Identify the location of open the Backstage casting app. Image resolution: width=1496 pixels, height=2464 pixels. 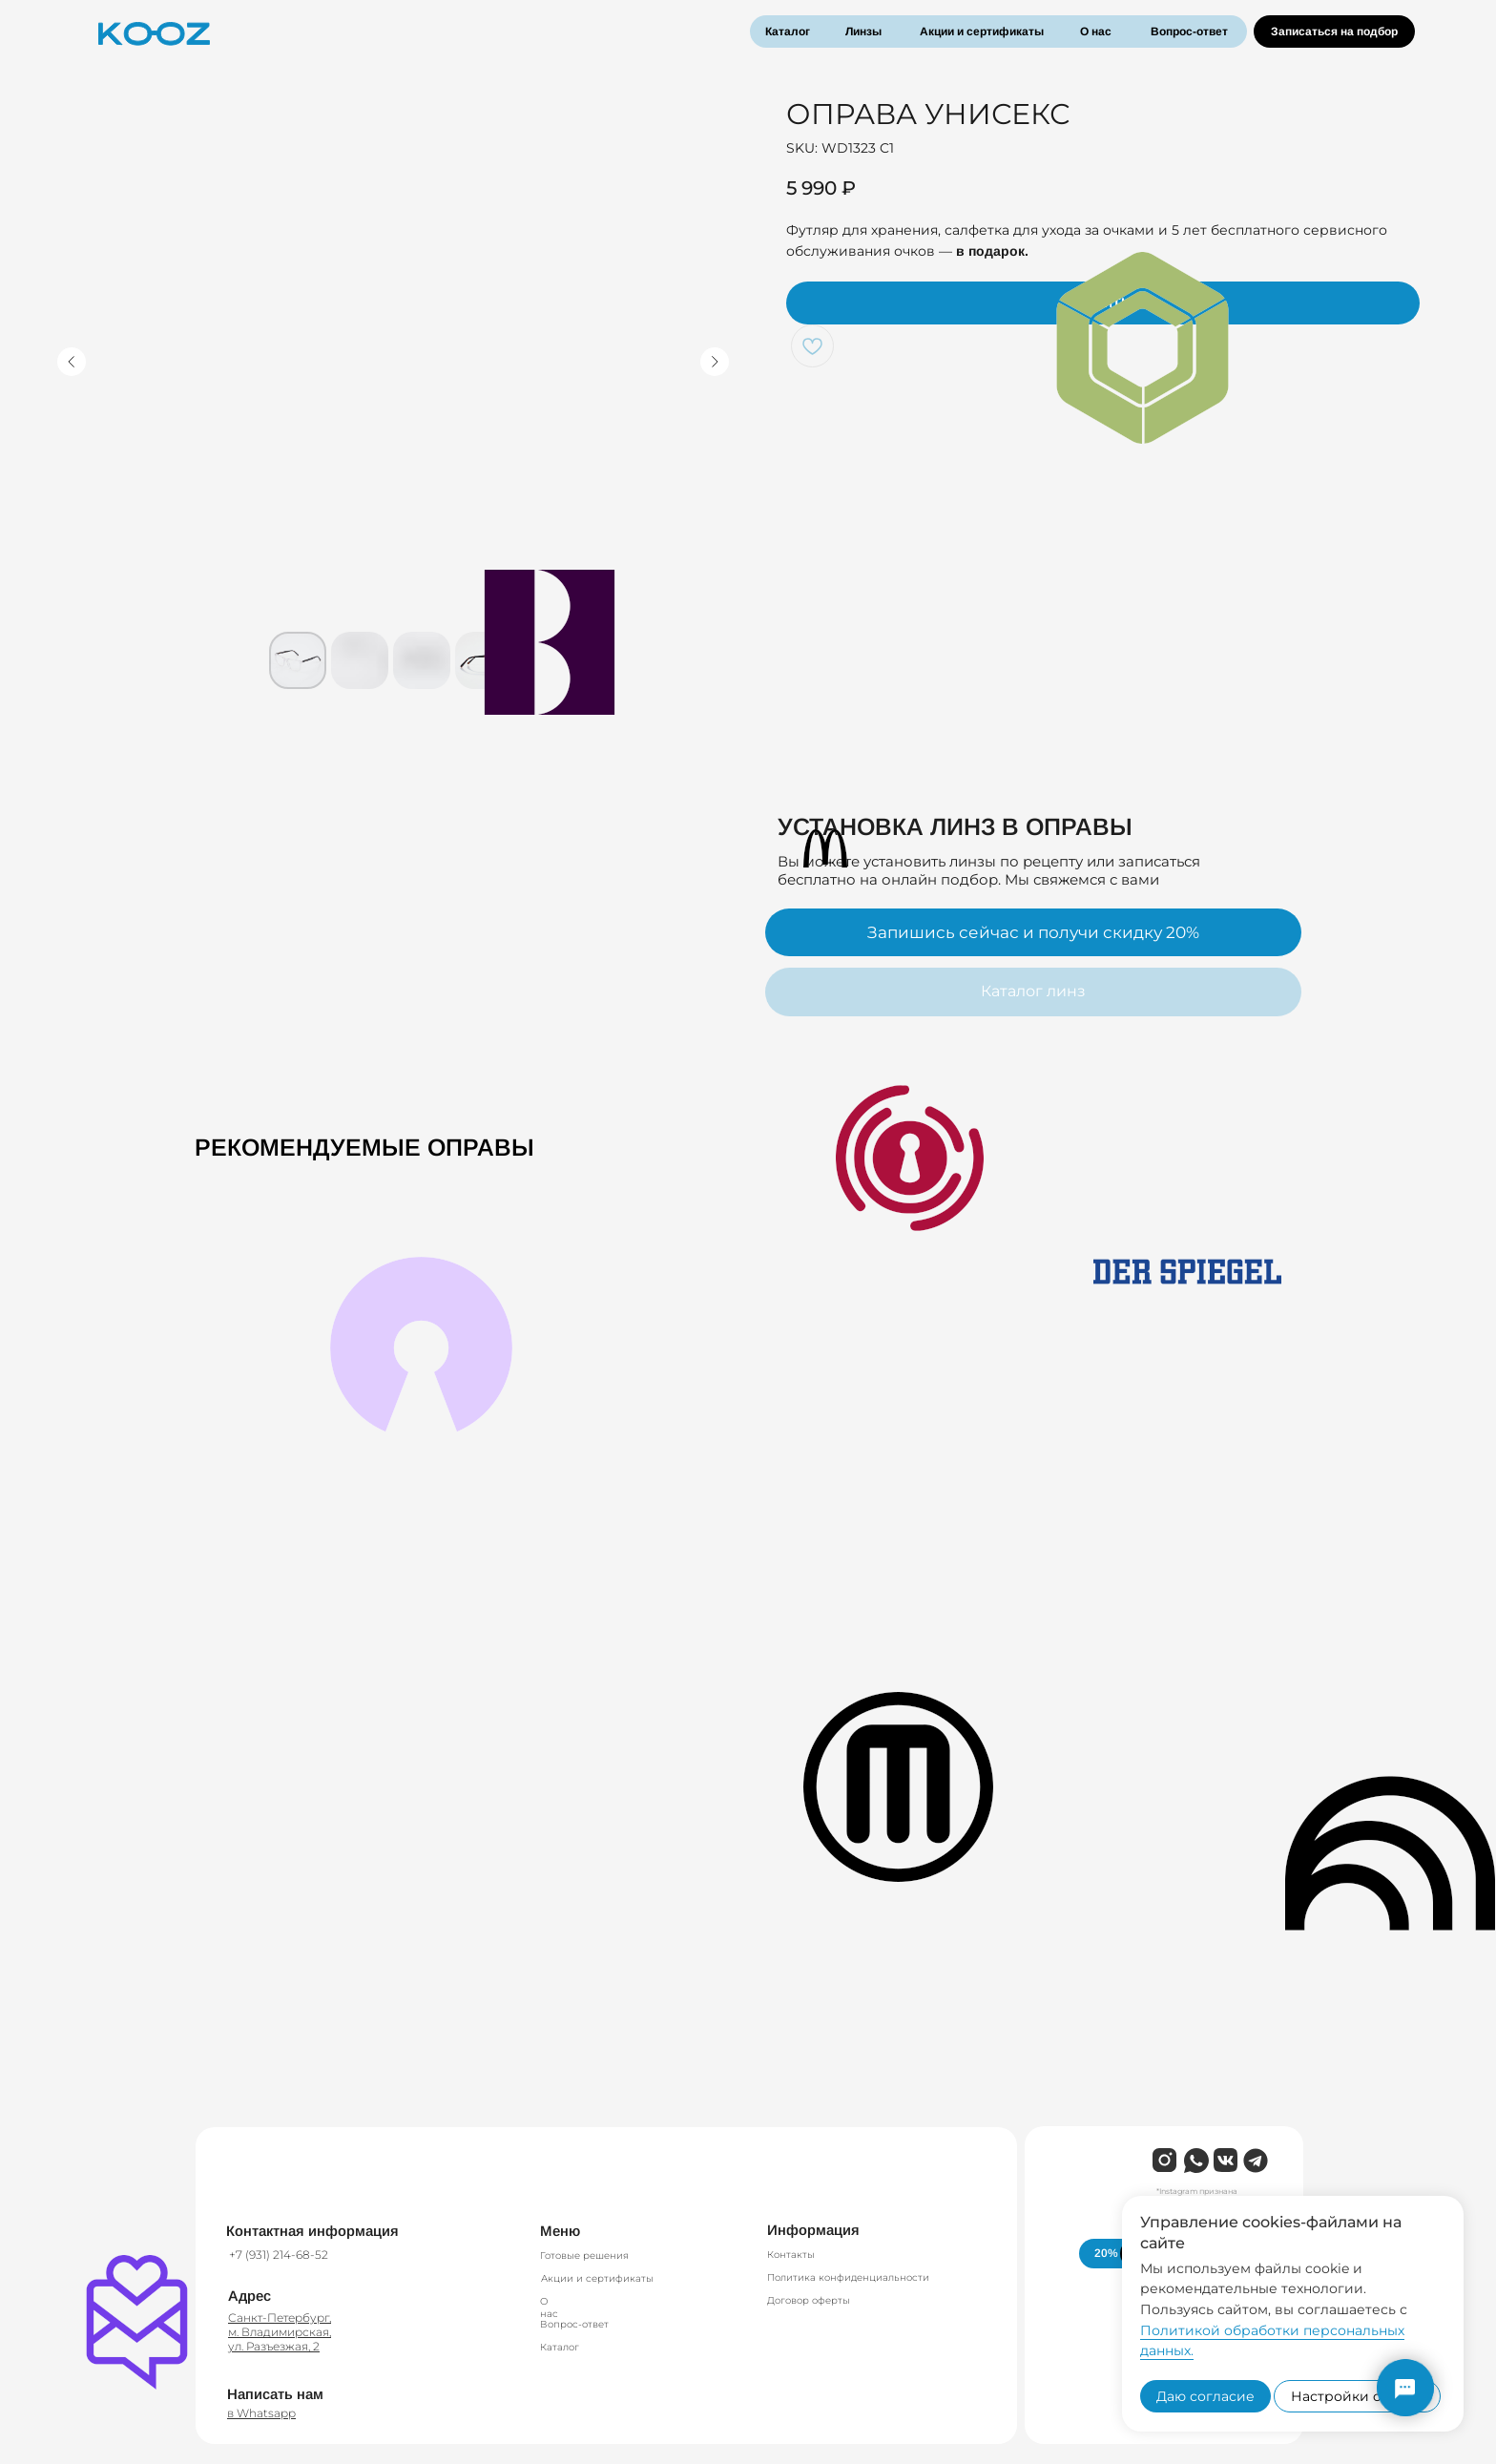
(550, 642).